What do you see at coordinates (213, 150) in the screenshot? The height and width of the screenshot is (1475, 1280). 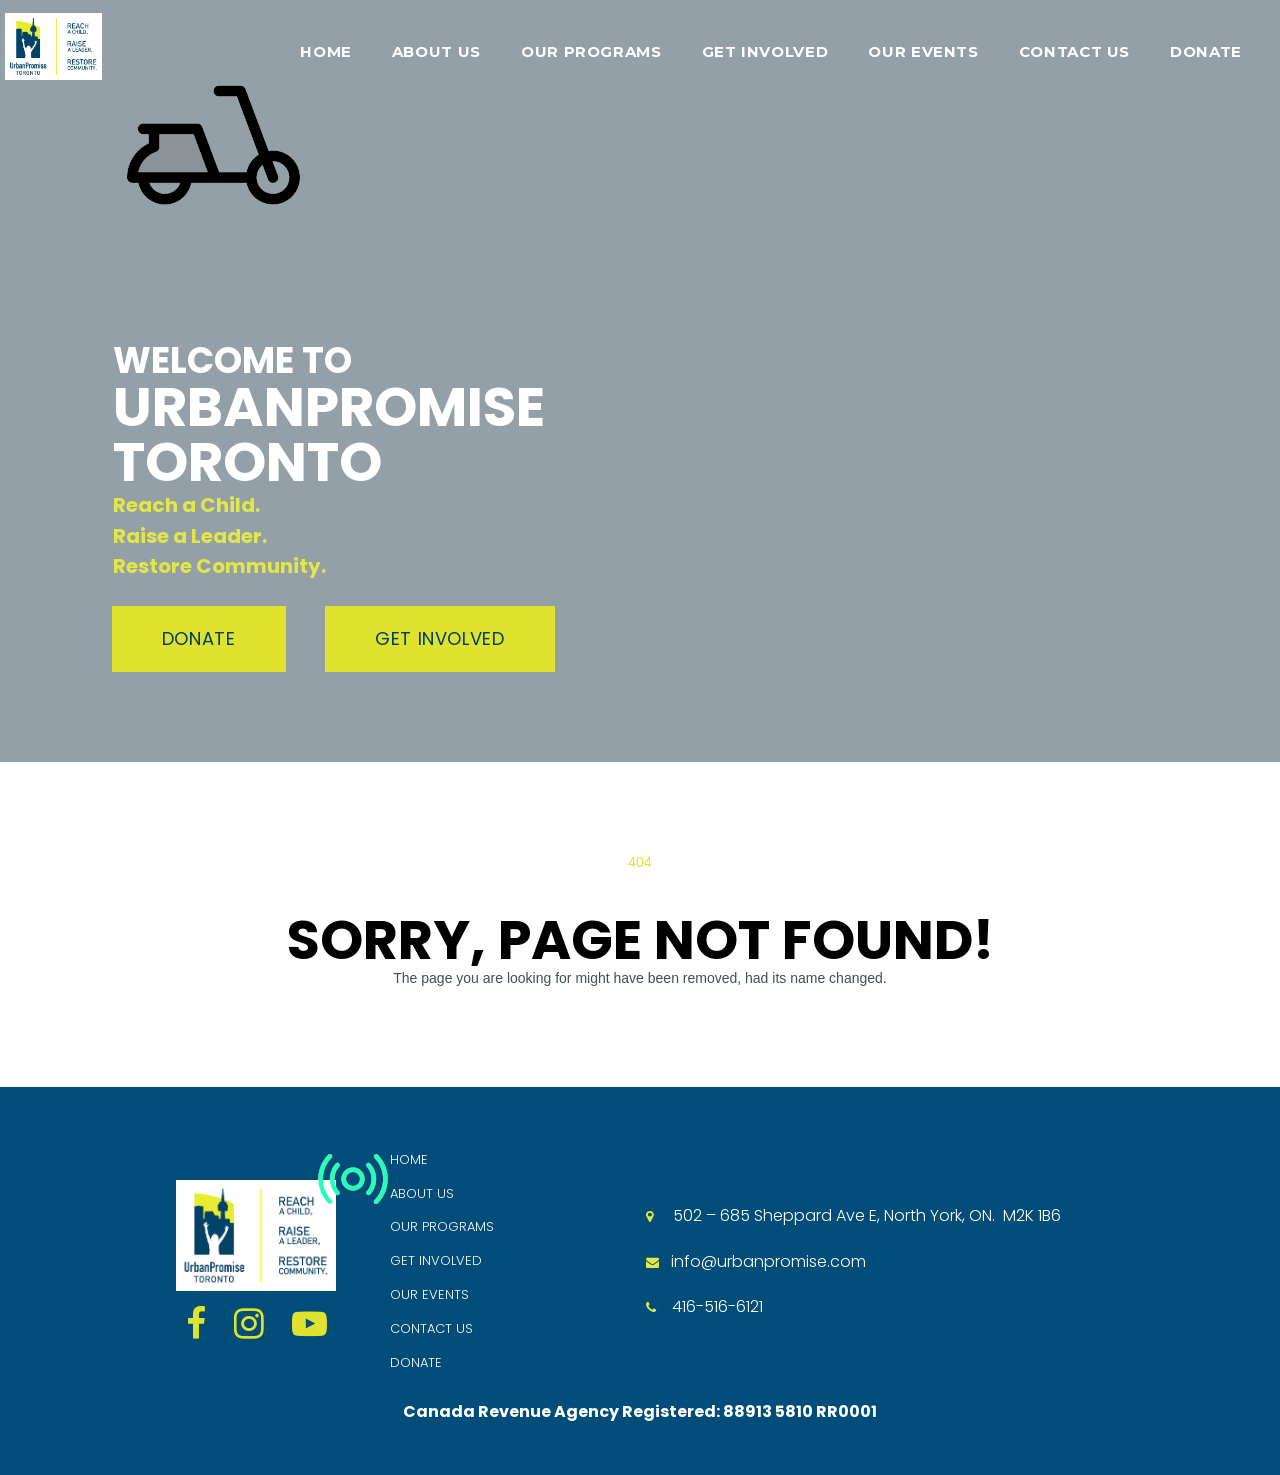 I see `select moped or scooter delivery option` at bounding box center [213, 150].